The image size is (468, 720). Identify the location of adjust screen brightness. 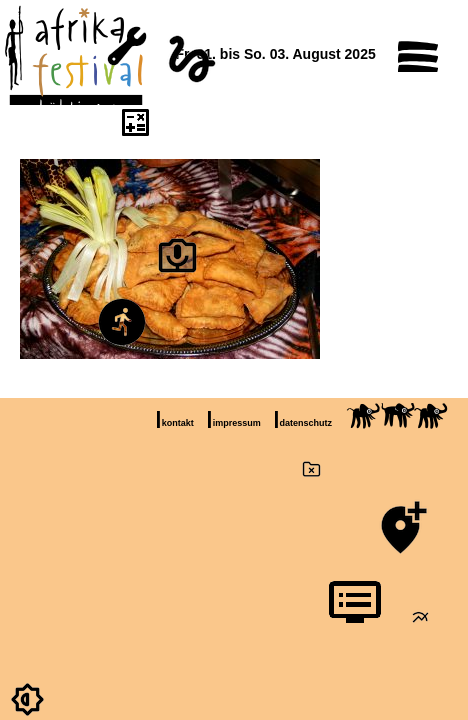
(27, 699).